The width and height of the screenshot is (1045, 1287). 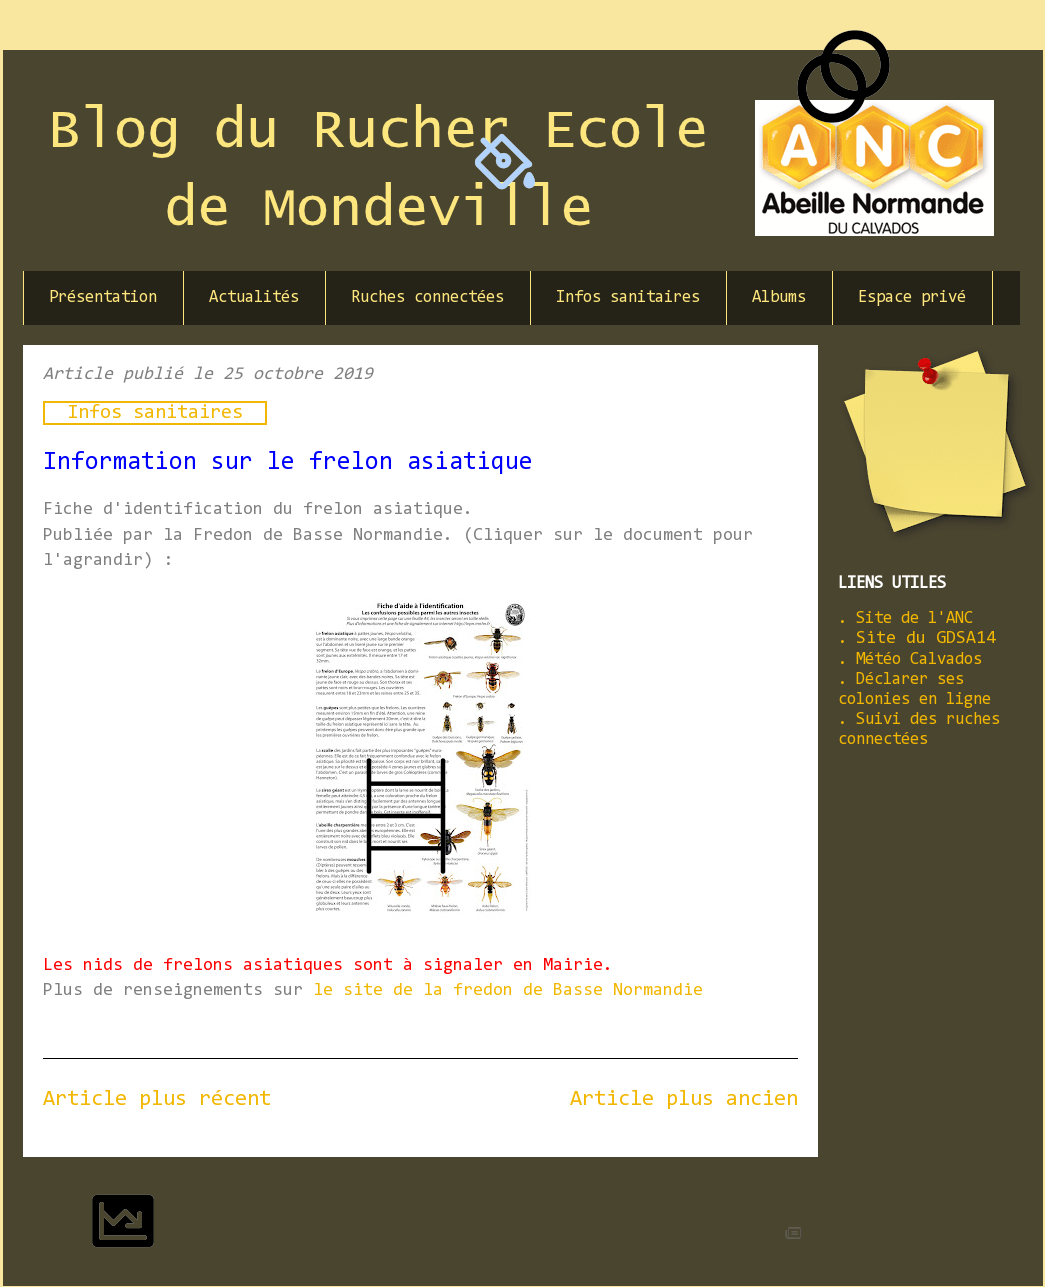 I want to click on access step-by-step instructions or tutorial, so click(x=406, y=816).